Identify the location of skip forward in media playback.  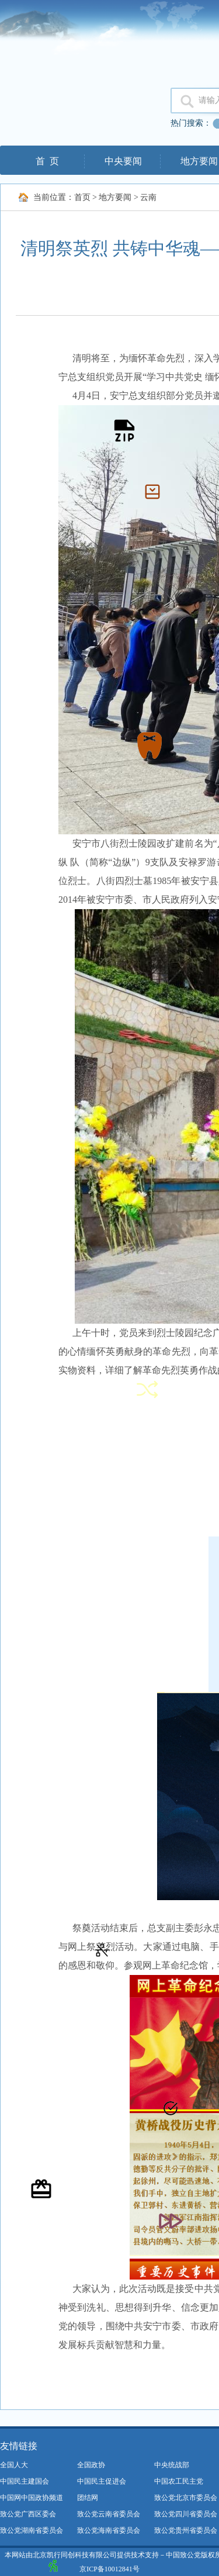
(169, 2221).